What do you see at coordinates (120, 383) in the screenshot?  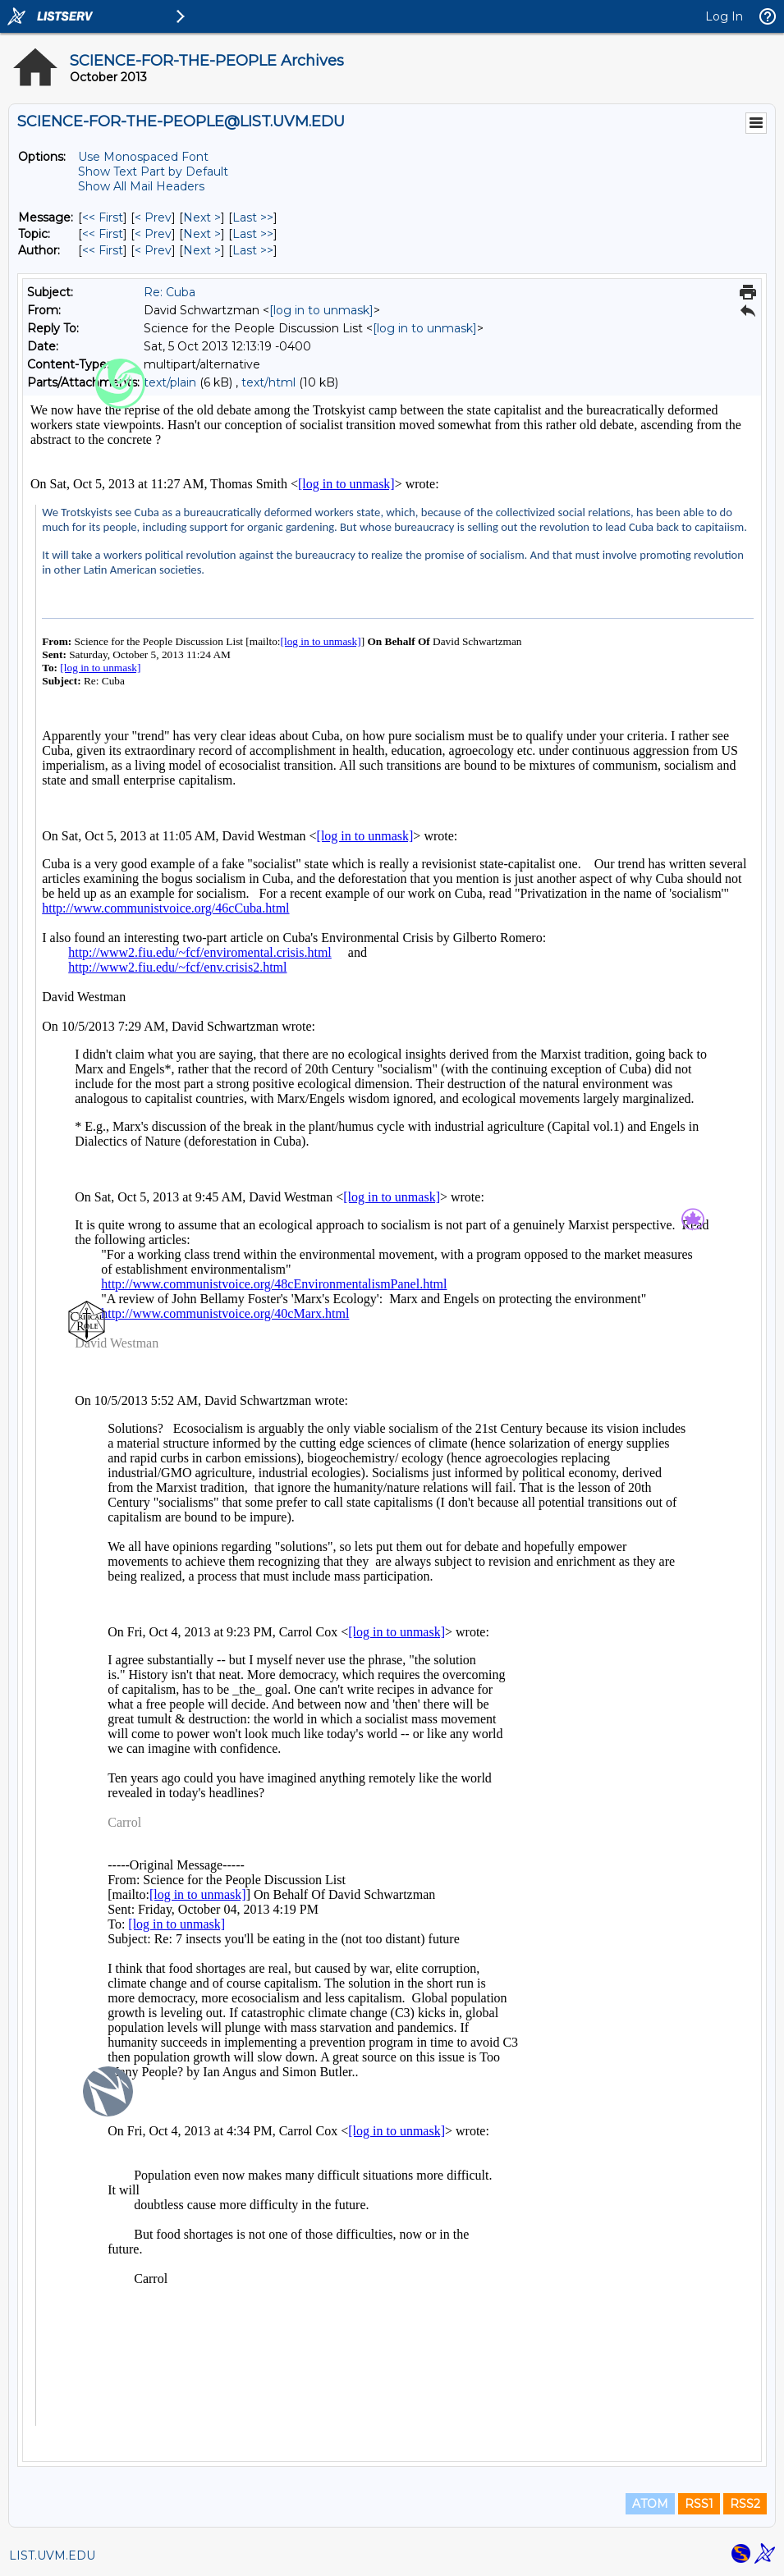 I see `open deepin desktop environment settings` at bounding box center [120, 383].